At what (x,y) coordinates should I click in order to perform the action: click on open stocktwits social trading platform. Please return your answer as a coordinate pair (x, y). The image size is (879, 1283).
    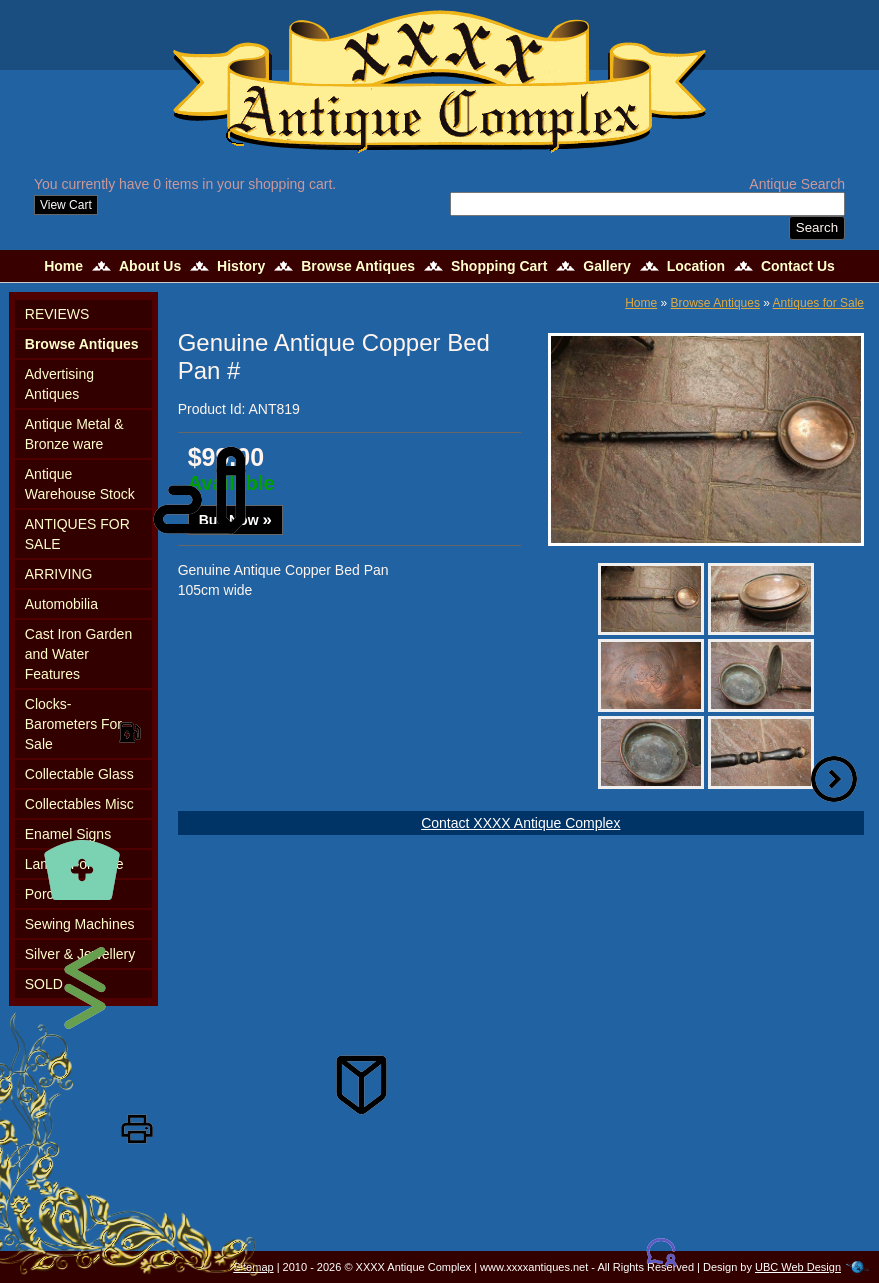
    Looking at the image, I should click on (85, 988).